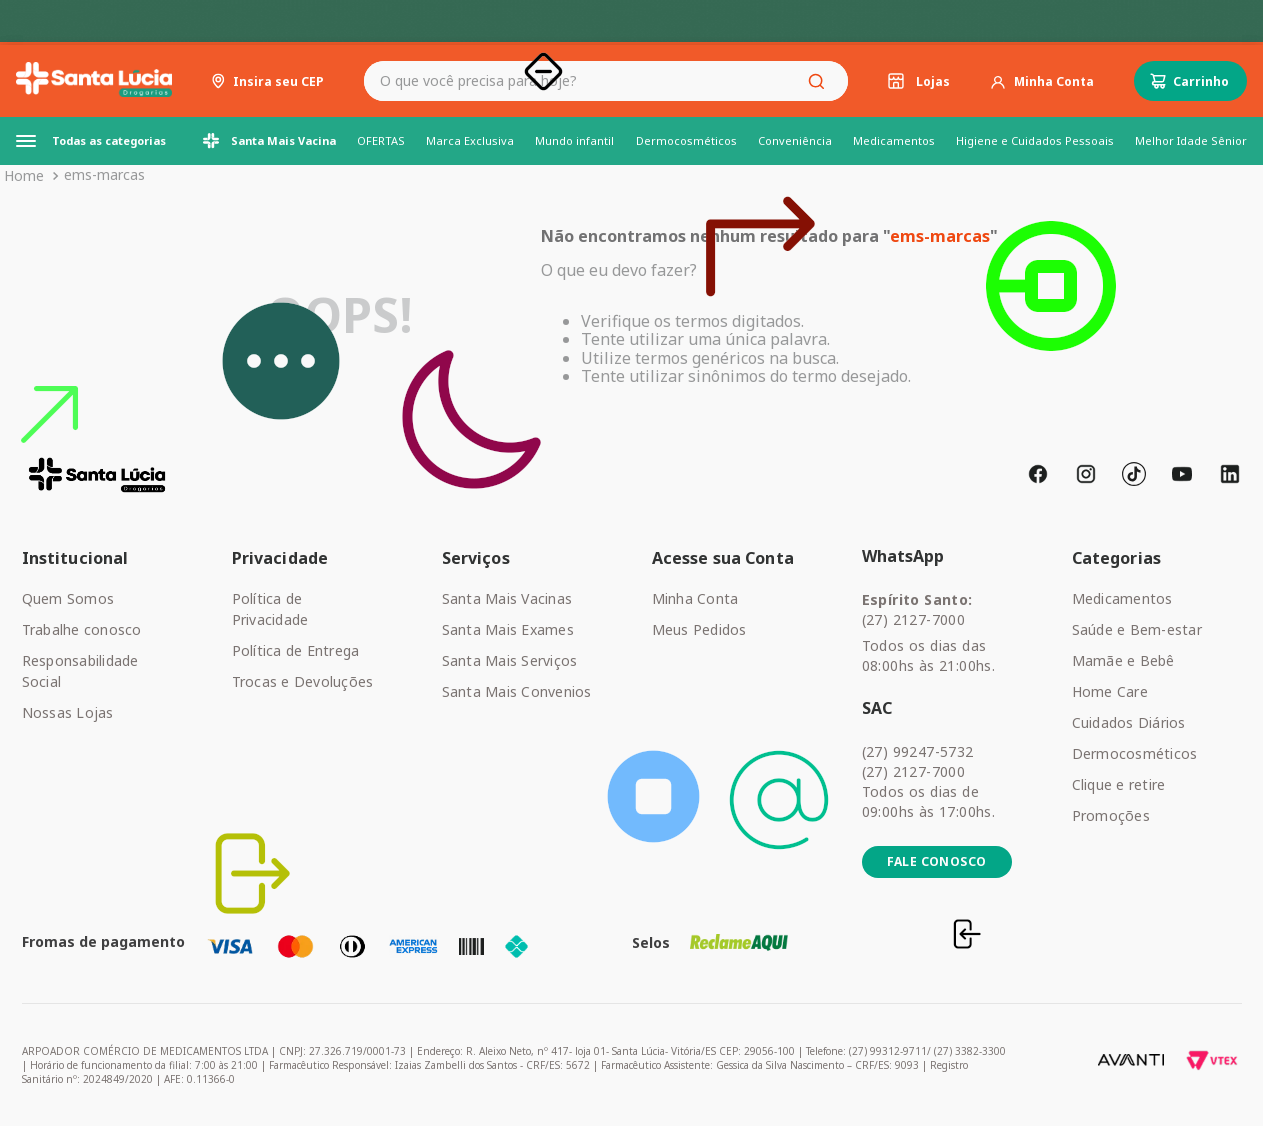 The image size is (1263, 1126). Describe the element at coordinates (281, 361) in the screenshot. I see `access more options or actions` at that location.